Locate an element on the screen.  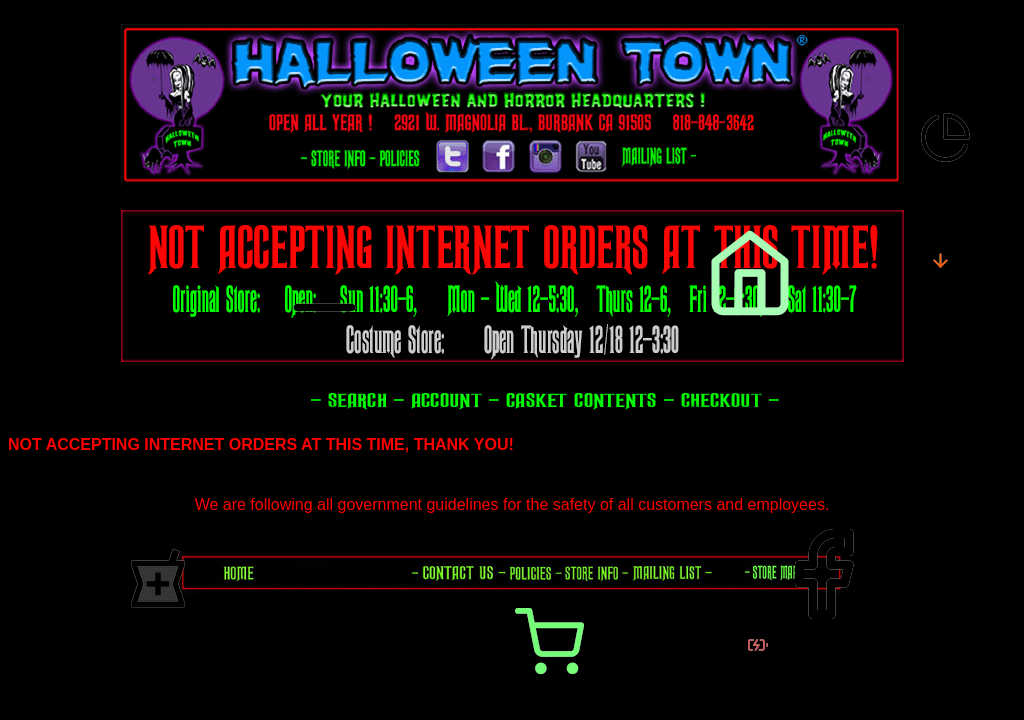
navigate to the home screen is located at coordinates (750, 273).